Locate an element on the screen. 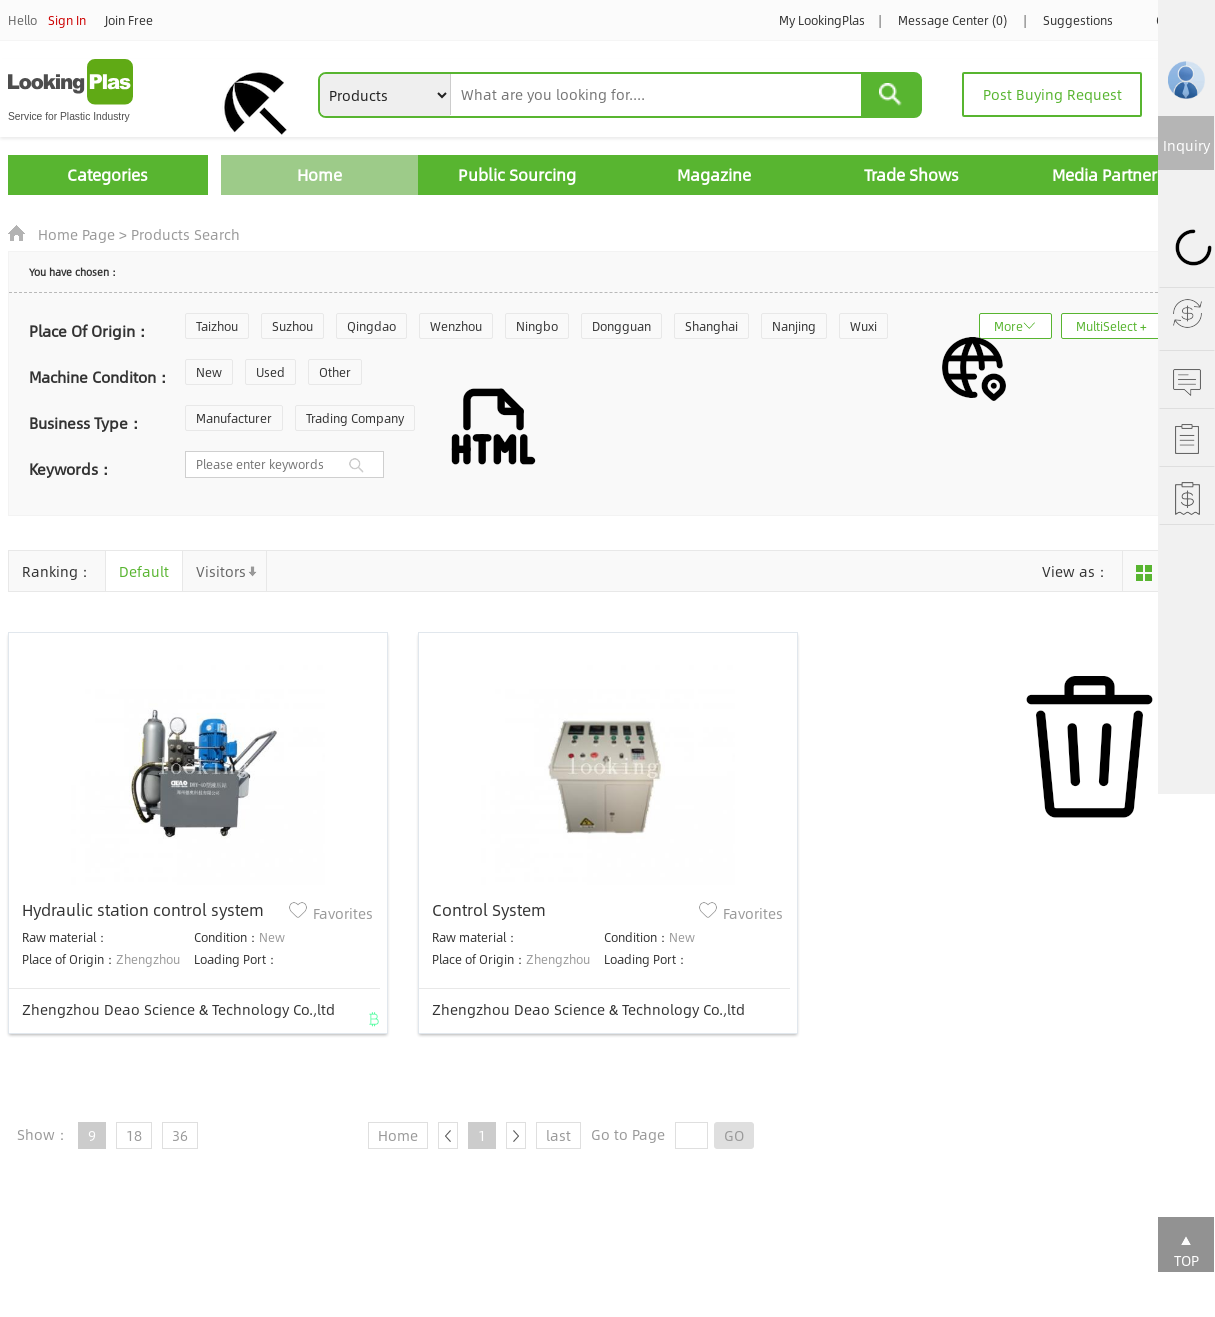 This screenshot has height=1317, width=1215. indicates an HTML file type is located at coordinates (493, 426).